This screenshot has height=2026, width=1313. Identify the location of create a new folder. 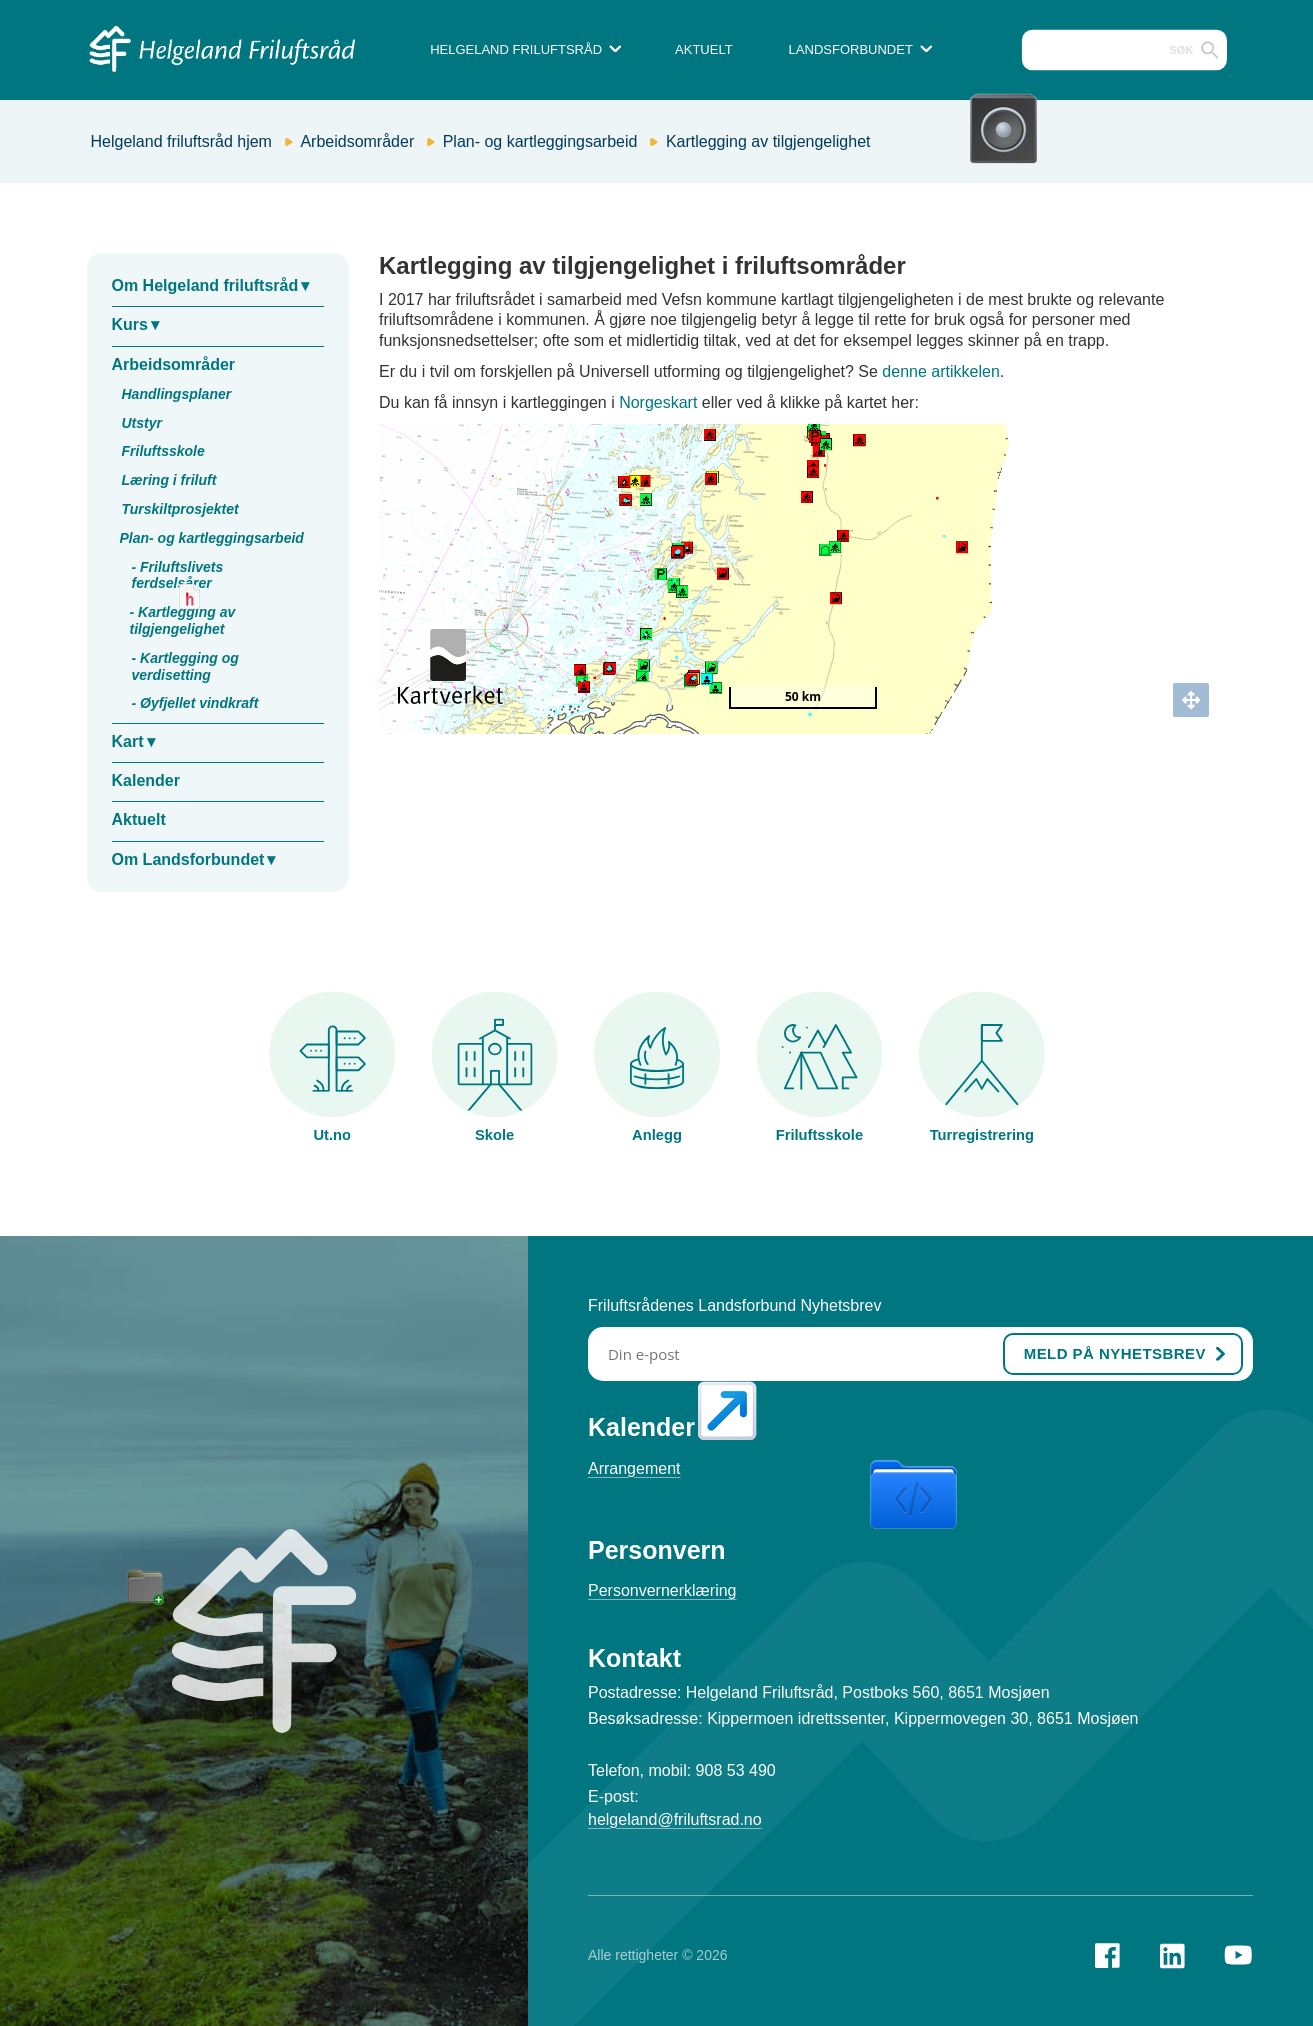
(145, 1586).